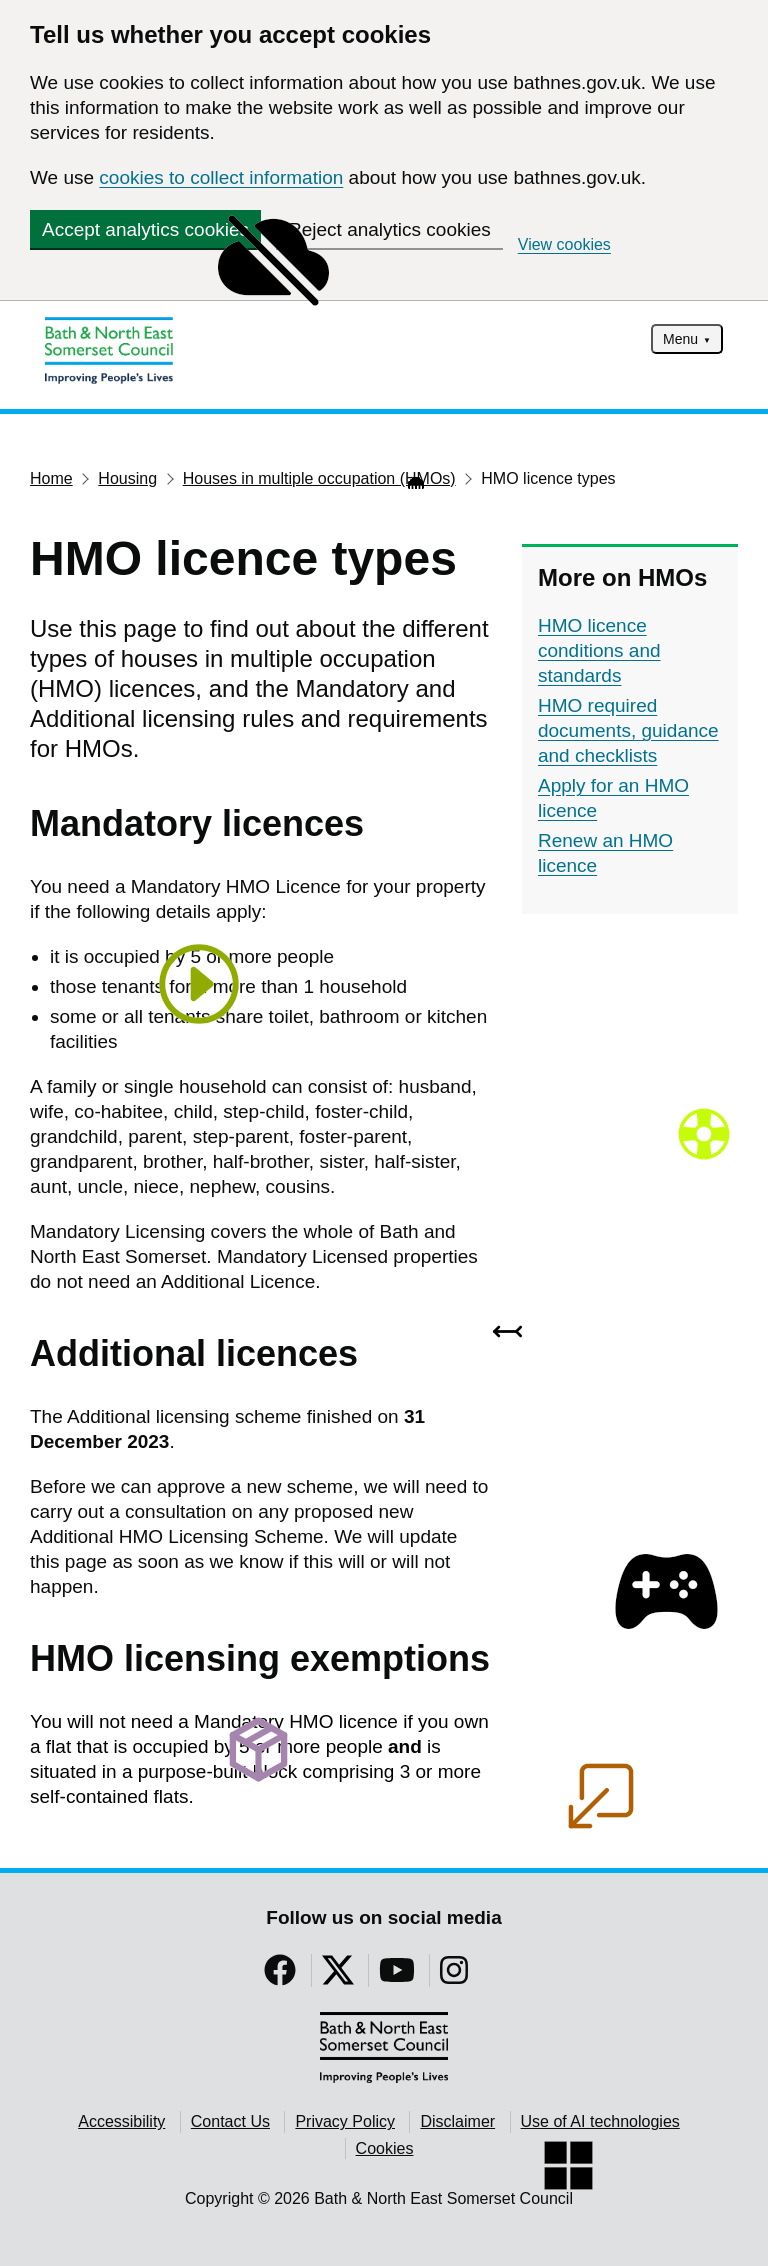 This screenshot has width=768, height=2266. What do you see at coordinates (507, 1331) in the screenshot?
I see `go back to the previous screen` at bounding box center [507, 1331].